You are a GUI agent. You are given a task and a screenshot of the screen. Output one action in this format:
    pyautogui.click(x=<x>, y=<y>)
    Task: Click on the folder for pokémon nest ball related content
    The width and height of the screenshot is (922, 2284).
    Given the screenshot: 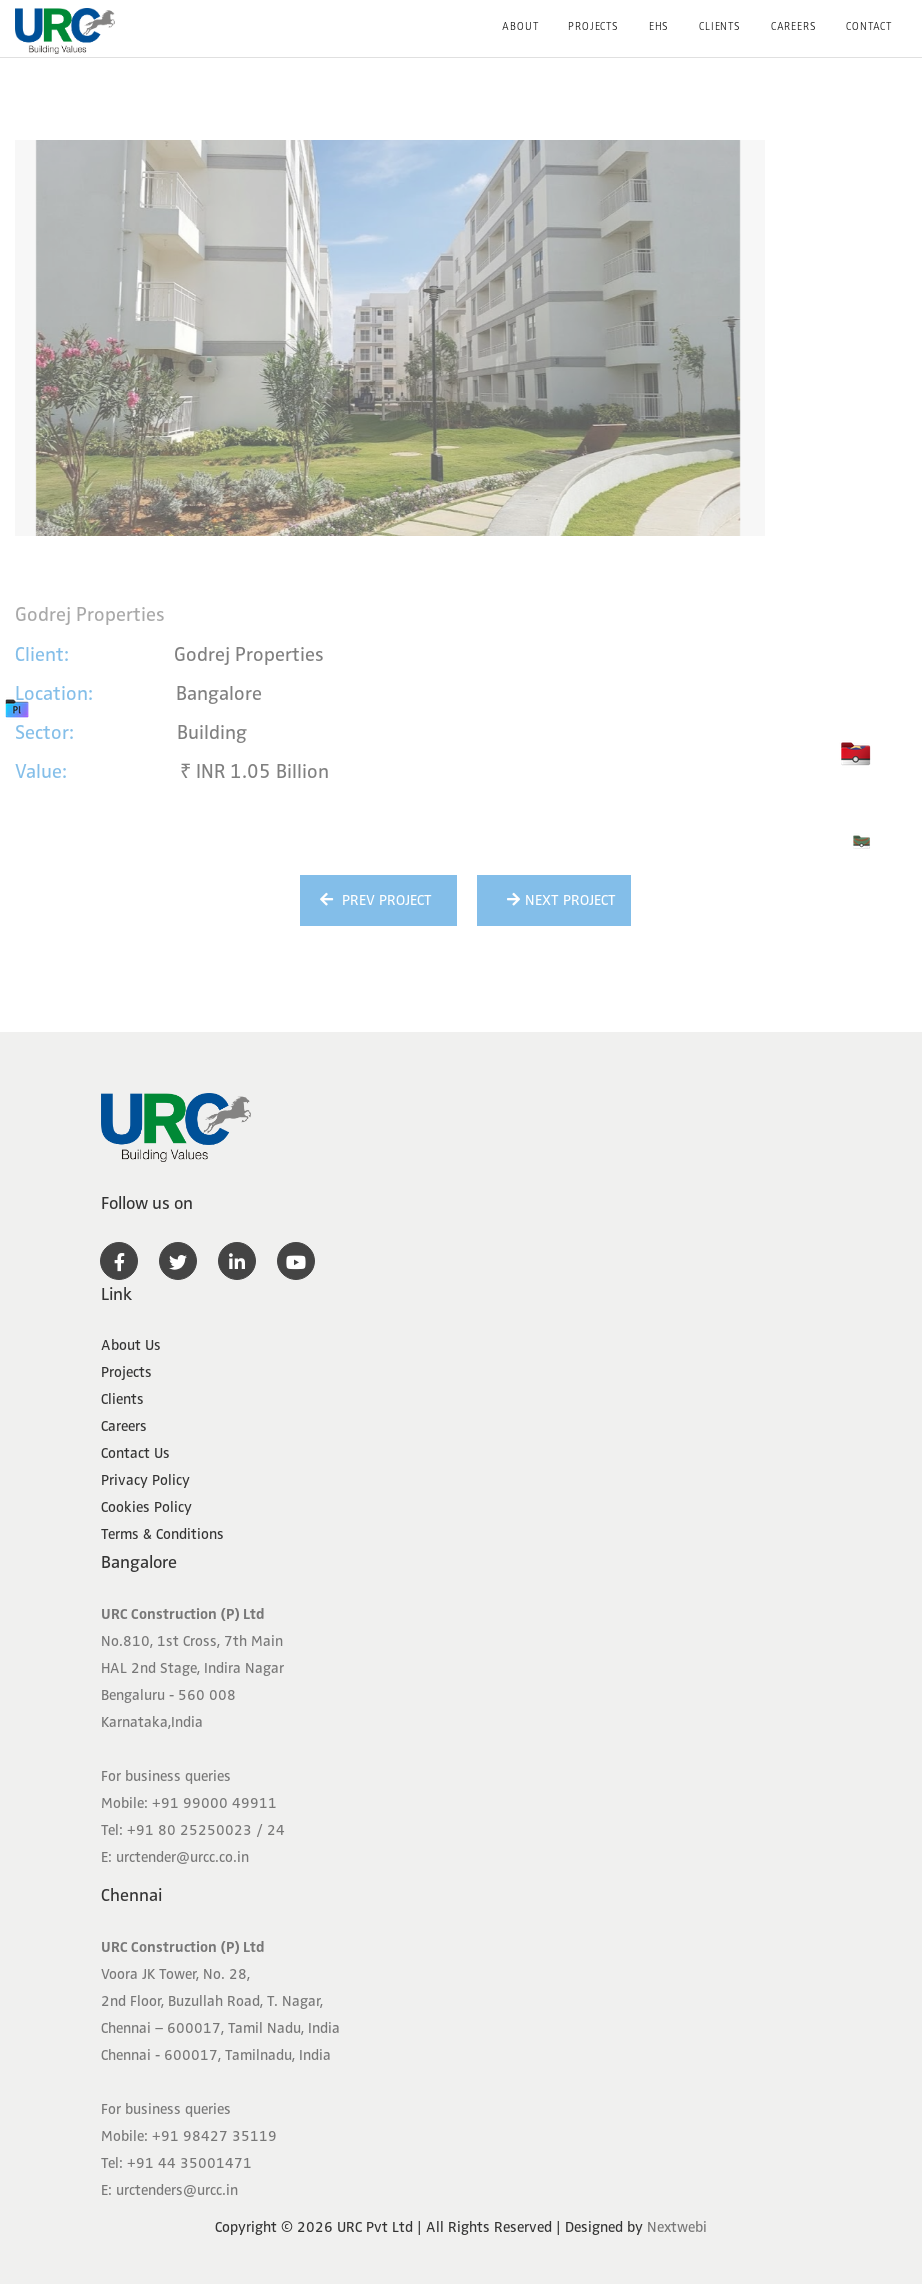 What is the action you would take?
    pyautogui.click(x=861, y=842)
    